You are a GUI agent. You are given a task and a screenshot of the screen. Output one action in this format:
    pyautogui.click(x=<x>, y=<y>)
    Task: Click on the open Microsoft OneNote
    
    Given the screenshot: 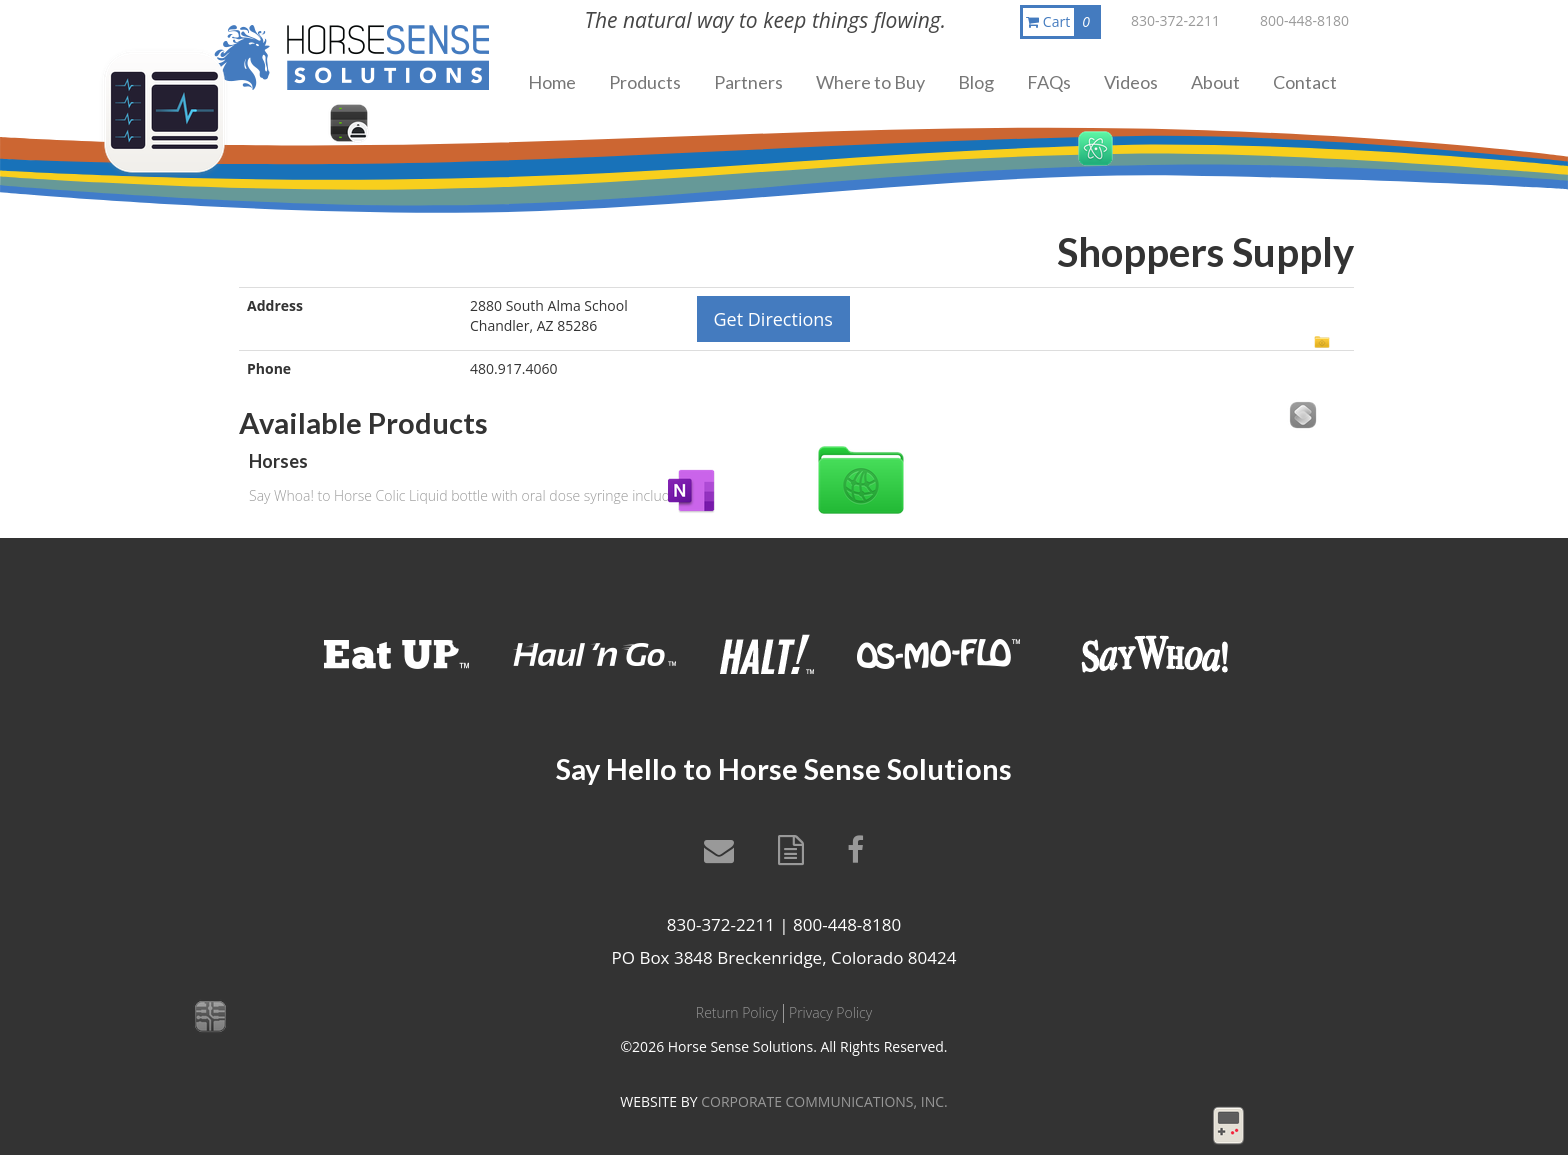 What is the action you would take?
    pyautogui.click(x=691, y=490)
    